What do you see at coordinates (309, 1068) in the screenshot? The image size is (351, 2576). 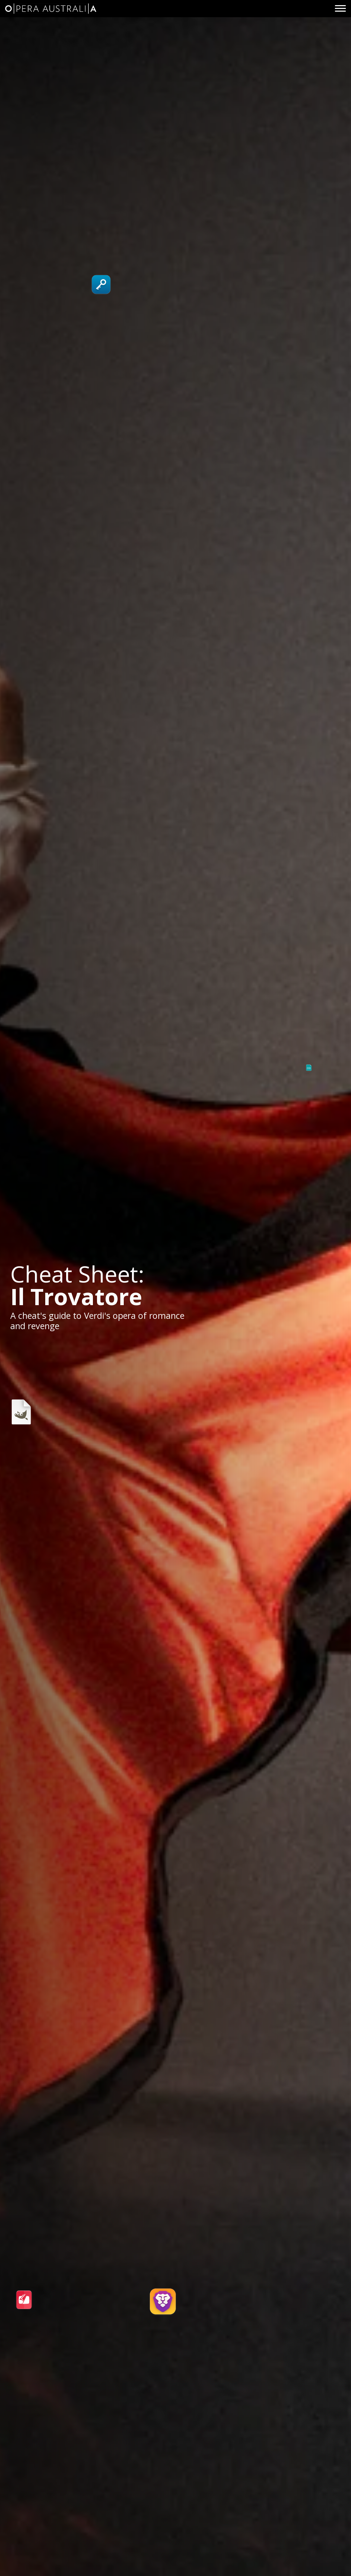 I see `an arduino source code file` at bounding box center [309, 1068].